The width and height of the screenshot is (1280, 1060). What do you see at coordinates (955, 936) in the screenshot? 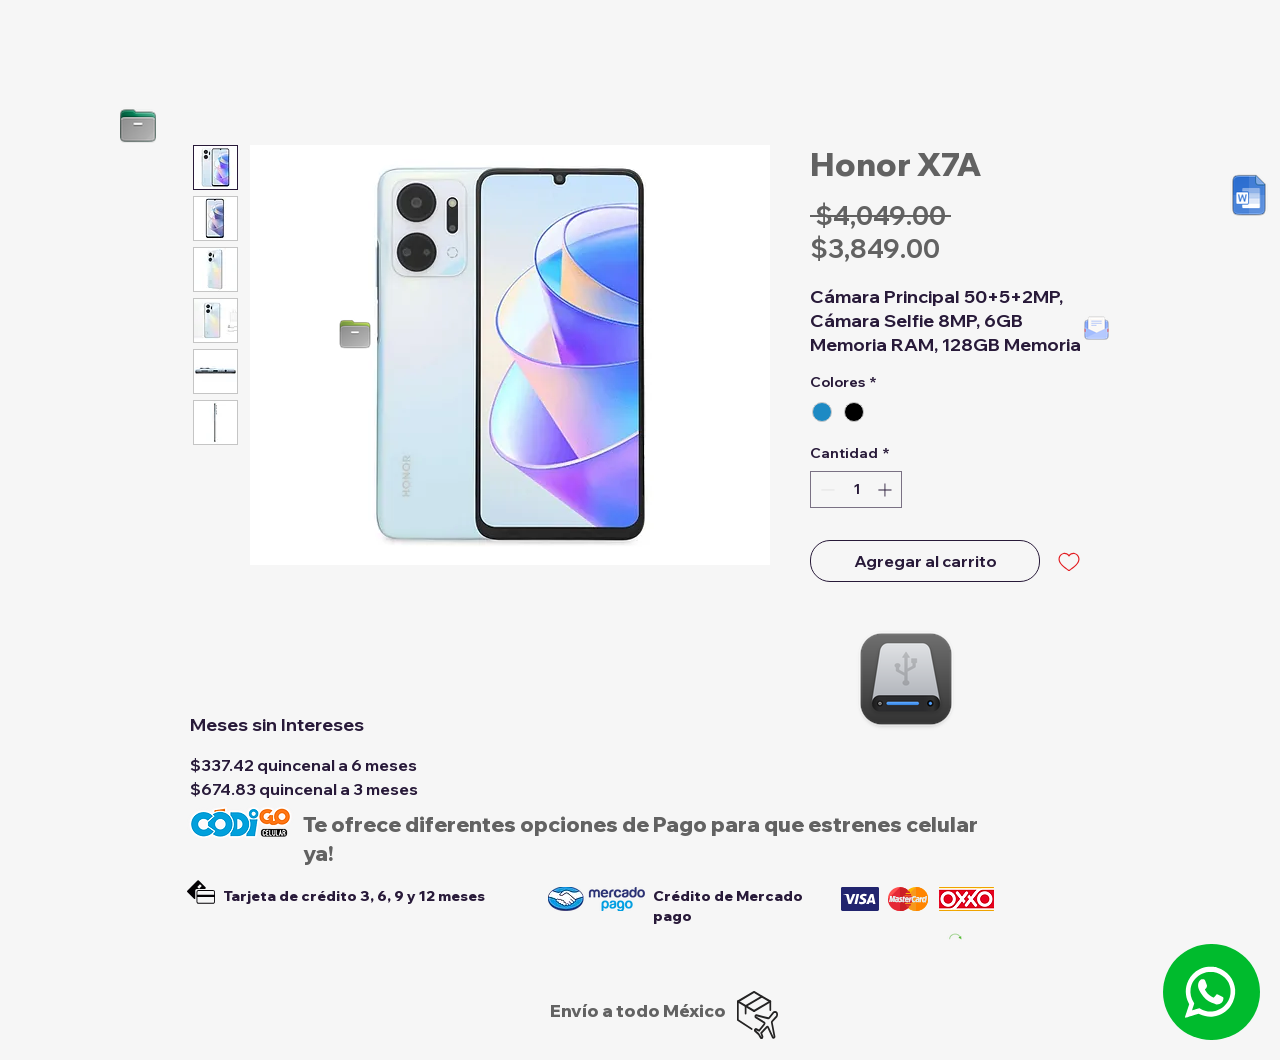
I see `redo the last undone action` at bounding box center [955, 936].